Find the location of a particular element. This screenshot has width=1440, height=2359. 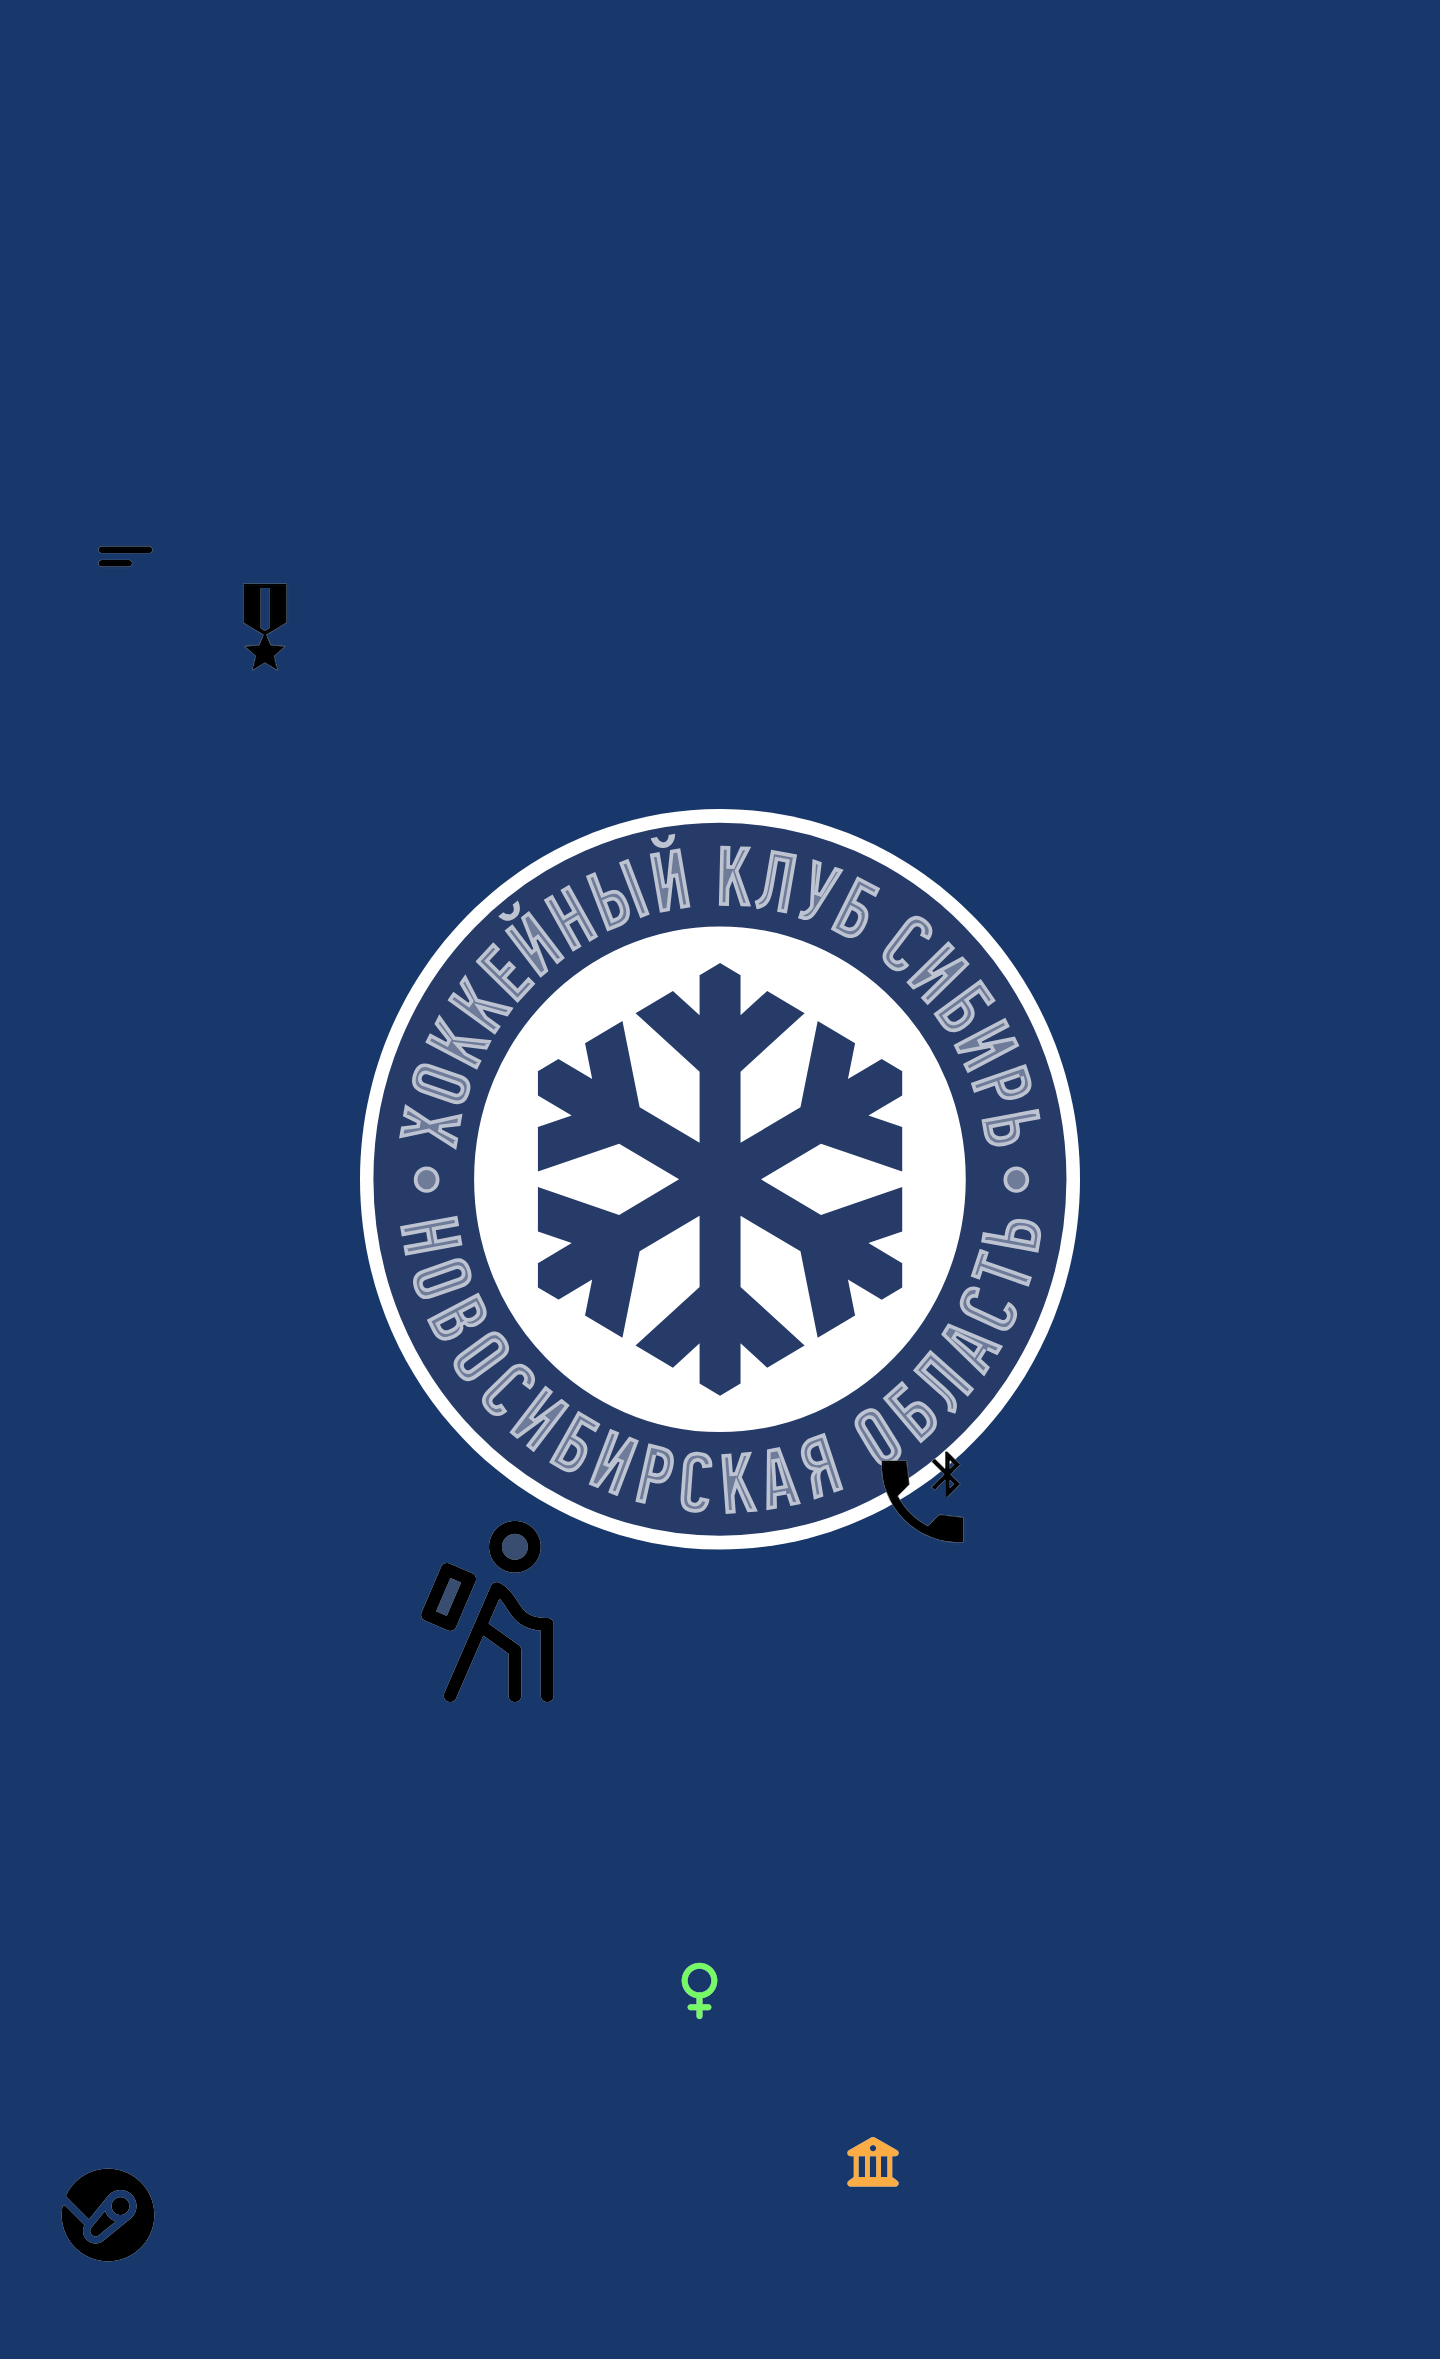

view achievements or awards is located at coordinates (265, 627).